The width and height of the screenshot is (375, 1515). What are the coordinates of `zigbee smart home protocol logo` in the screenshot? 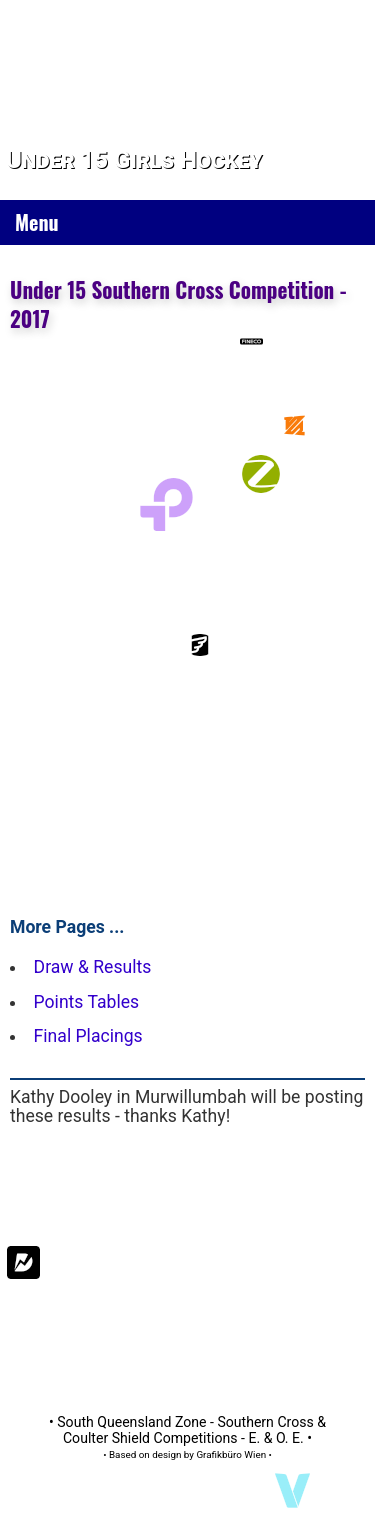 It's located at (261, 474).